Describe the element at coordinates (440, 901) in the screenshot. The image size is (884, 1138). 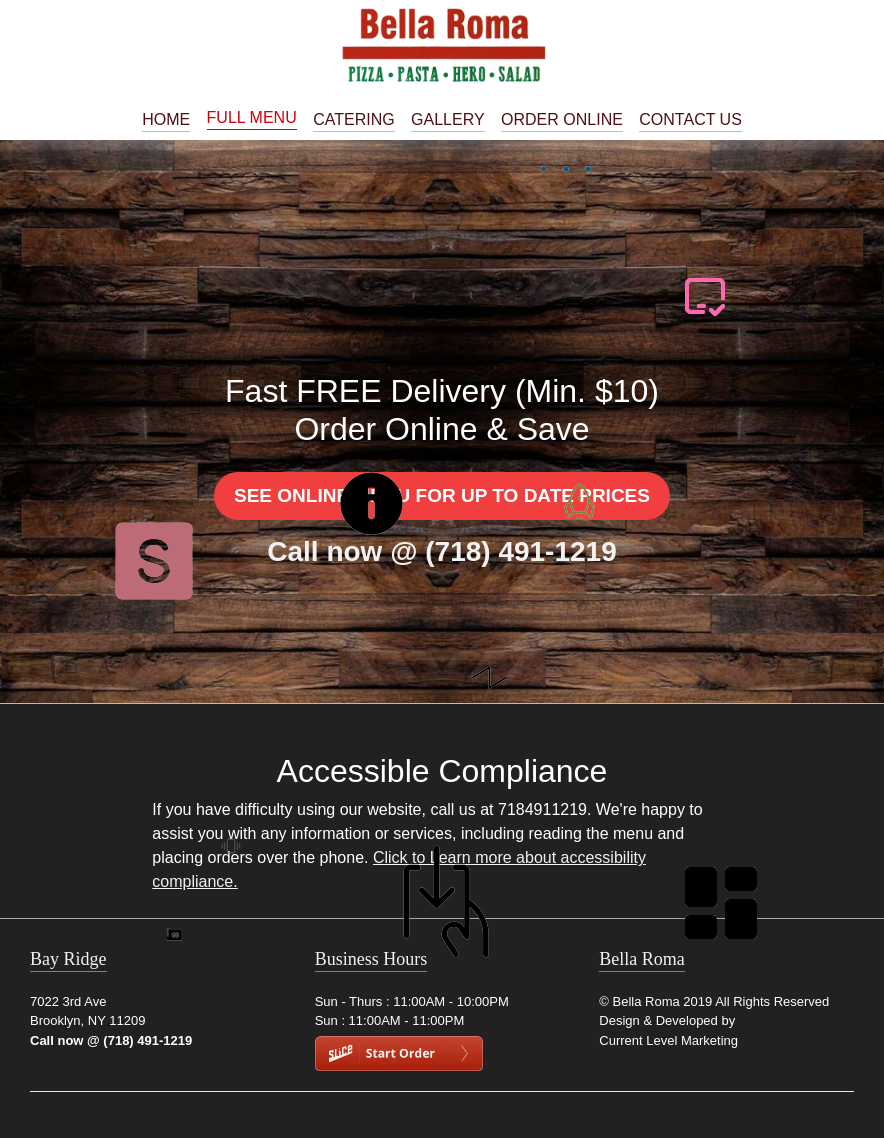
I see `withdraw funds or cash out` at that location.